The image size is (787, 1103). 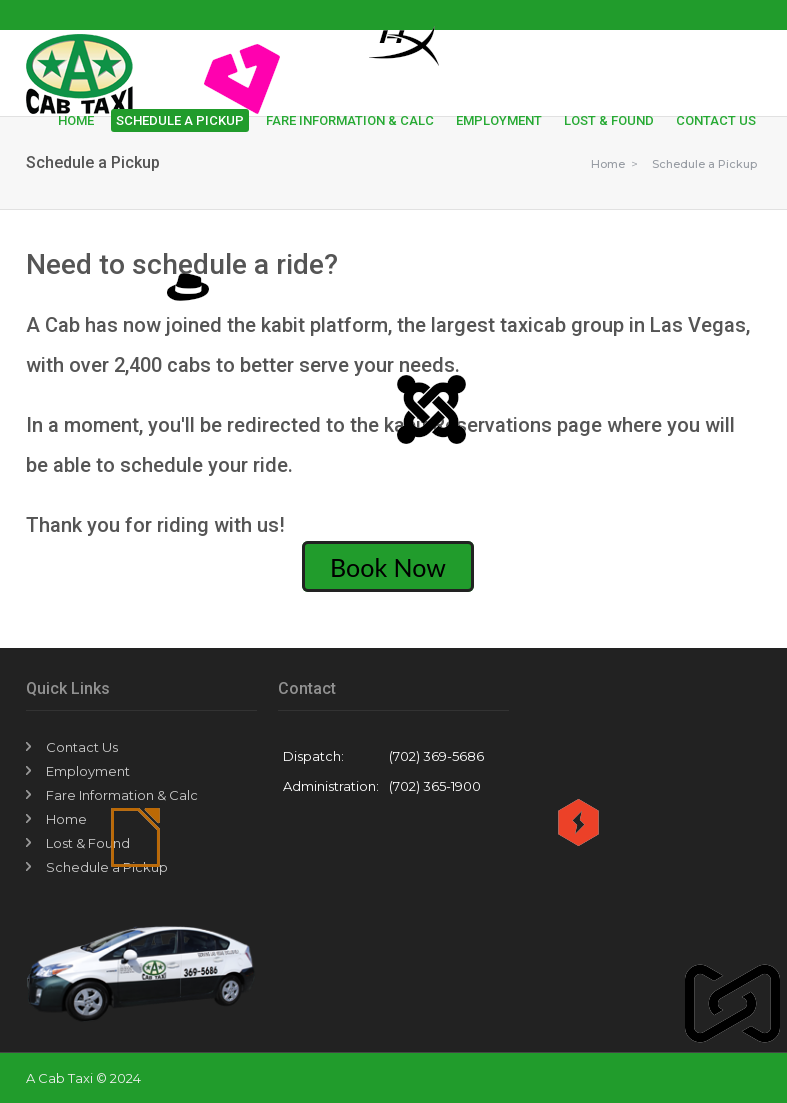 I want to click on sinatra ruby framework logo, so click(x=188, y=287).